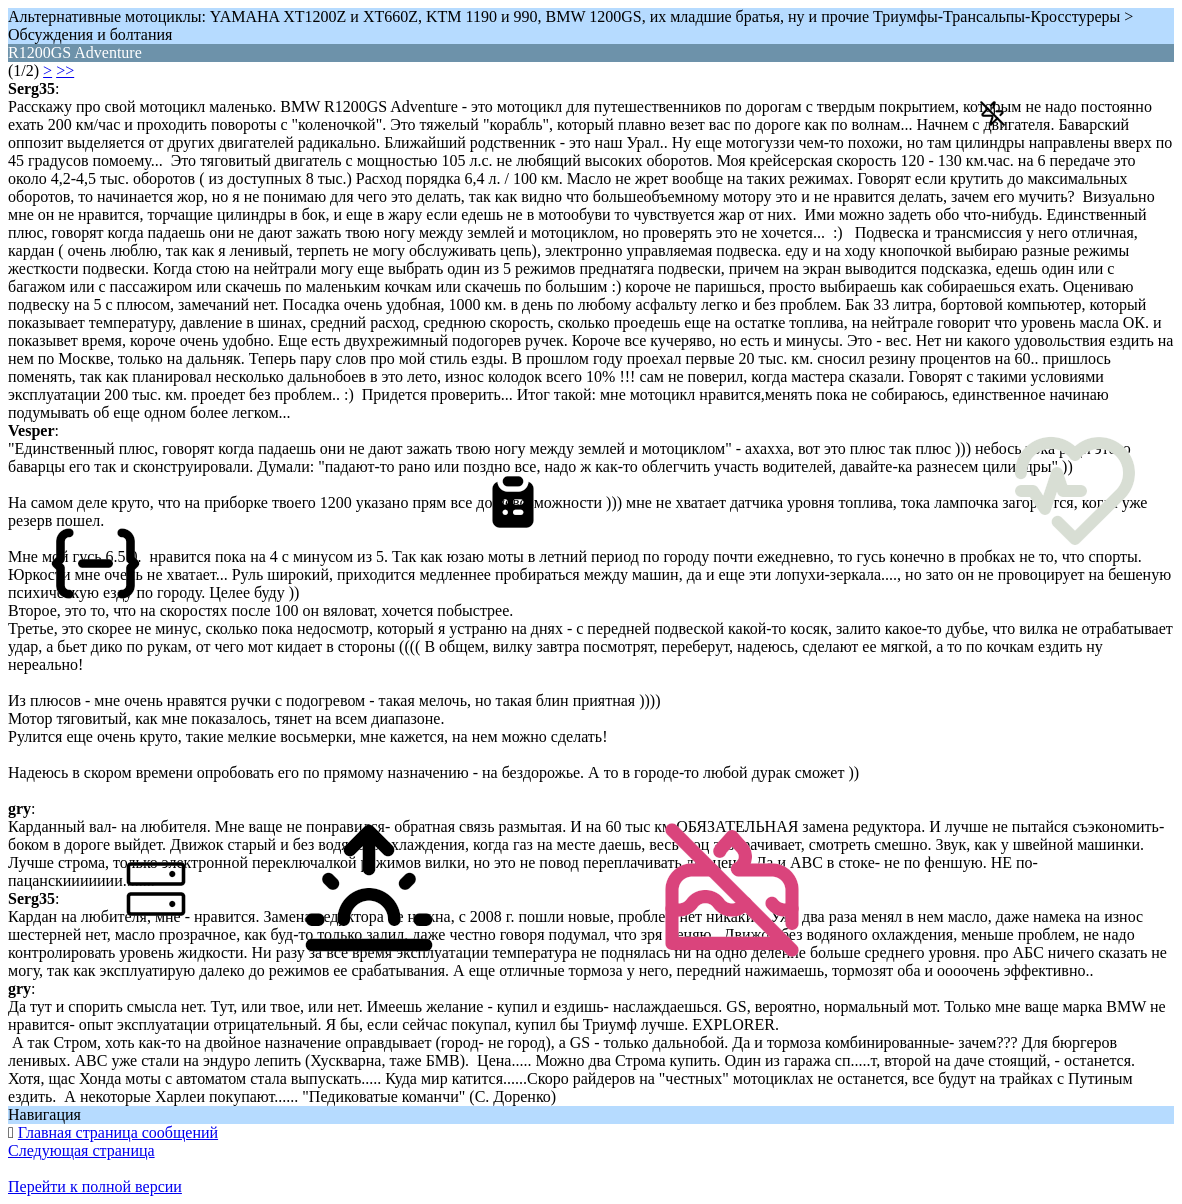 The height and width of the screenshot is (1204, 1182). What do you see at coordinates (95, 563) in the screenshot?
I see `remove a code block or snippet` at bounding box center [95, 563].